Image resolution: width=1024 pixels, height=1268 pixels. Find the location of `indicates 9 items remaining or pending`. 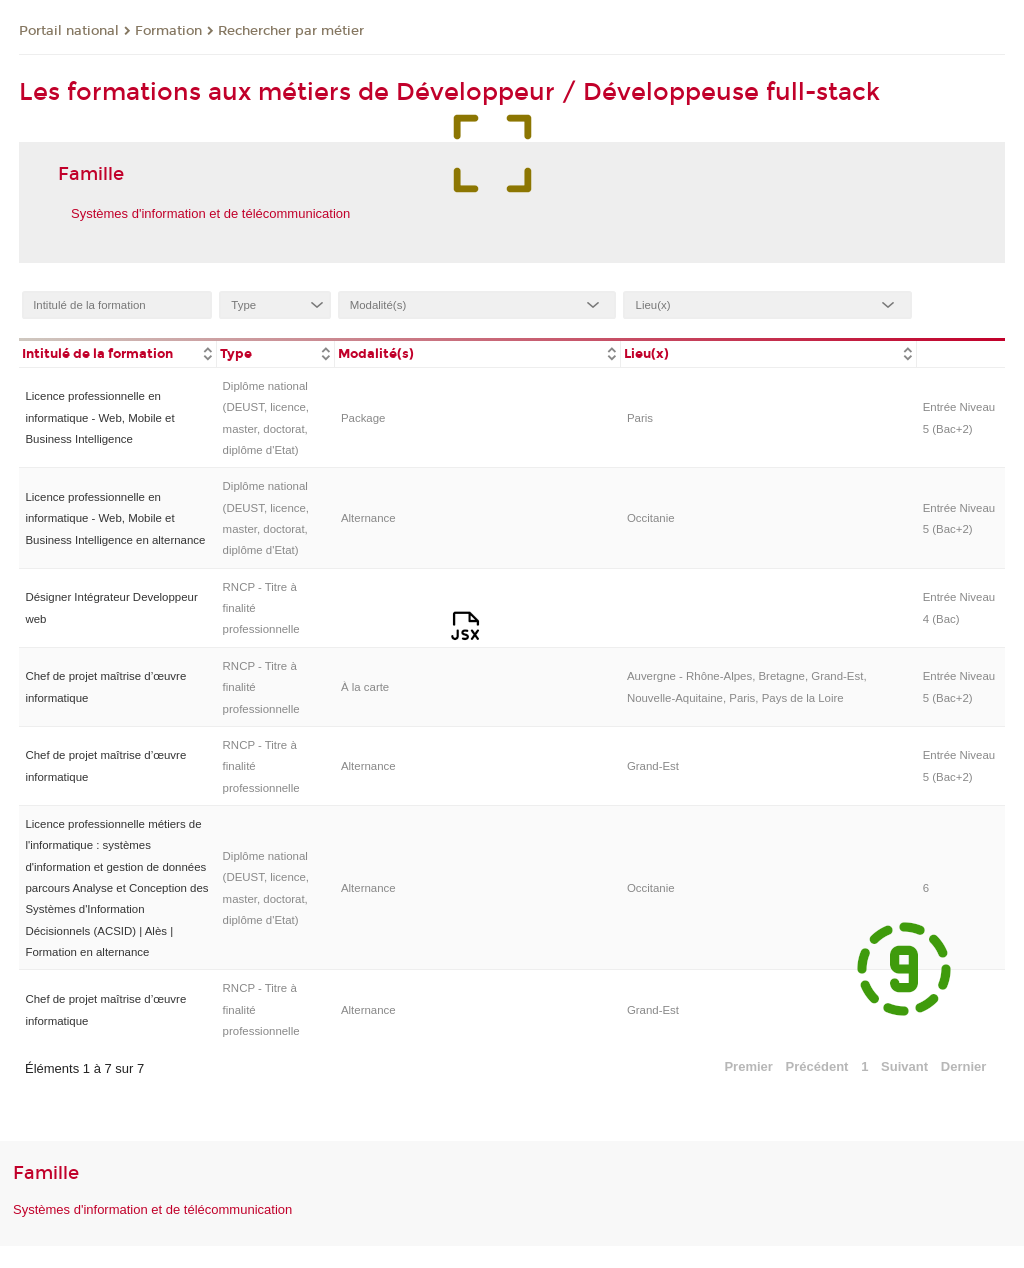

indicates 9 items remaining or pending is located at coordinates (904, 969).